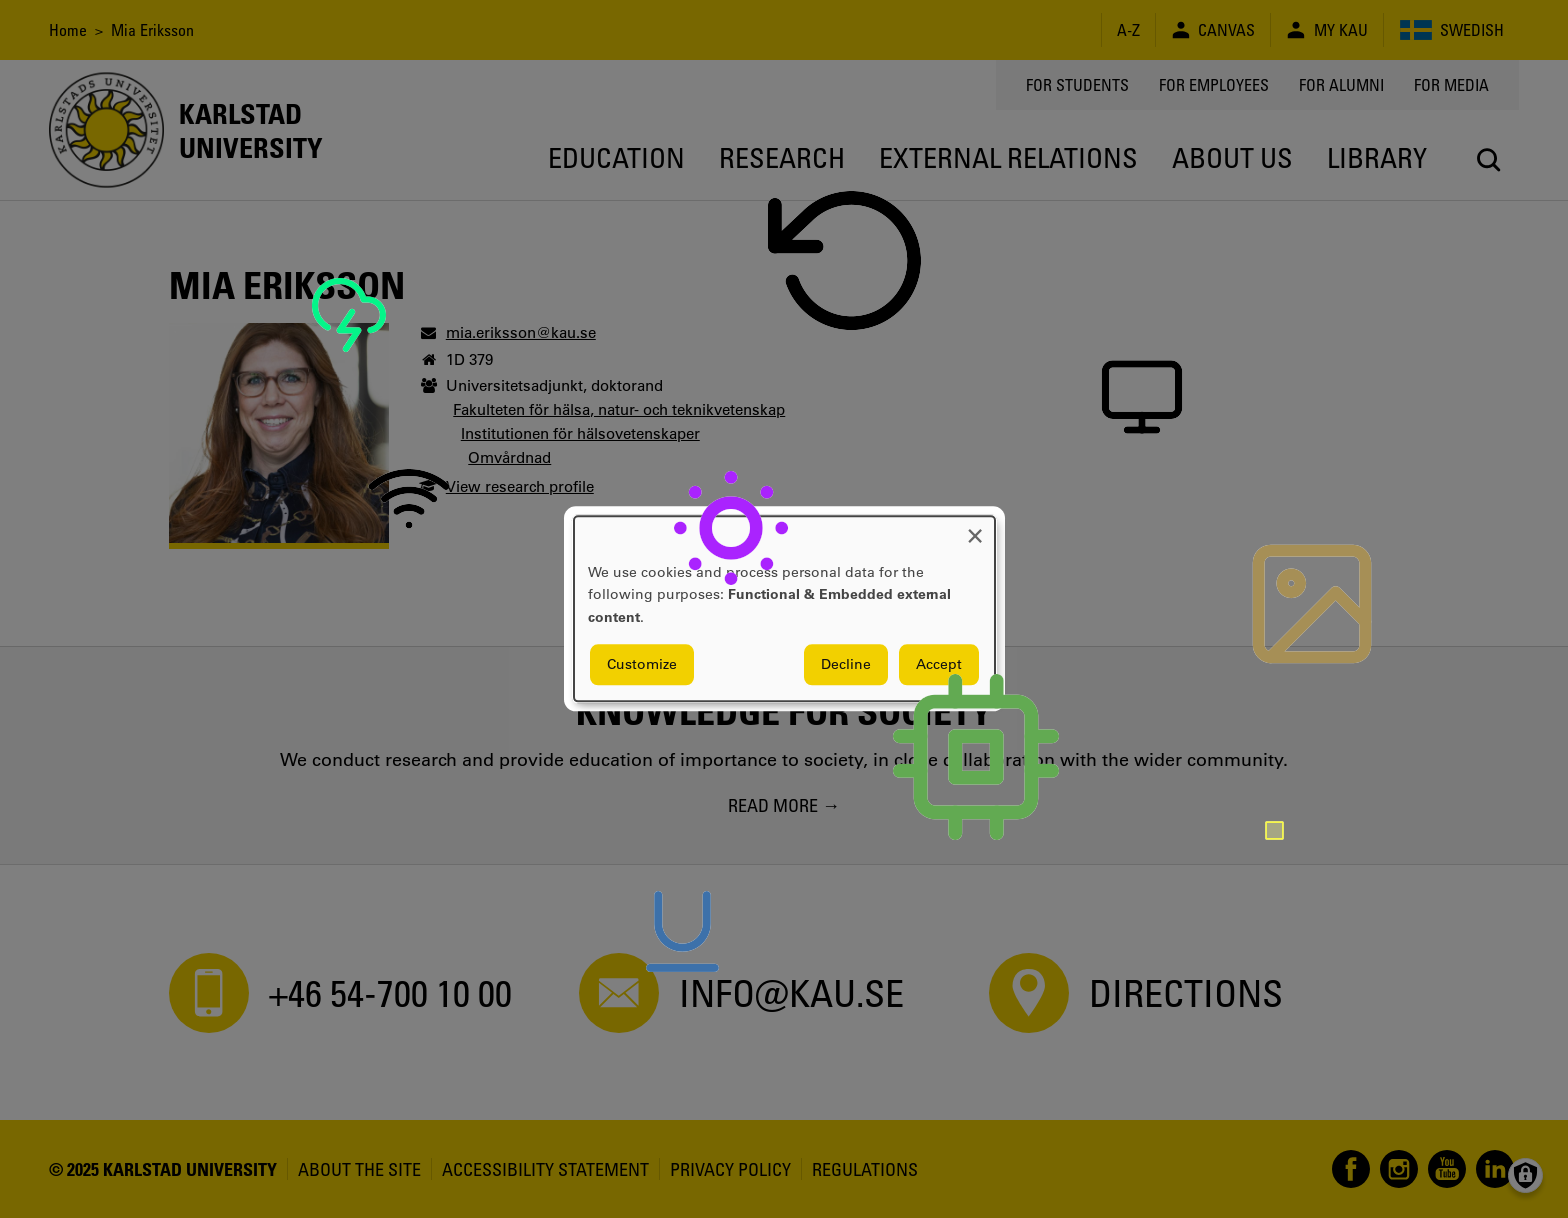  I want to click on stop media playback, so click(1274, 830).